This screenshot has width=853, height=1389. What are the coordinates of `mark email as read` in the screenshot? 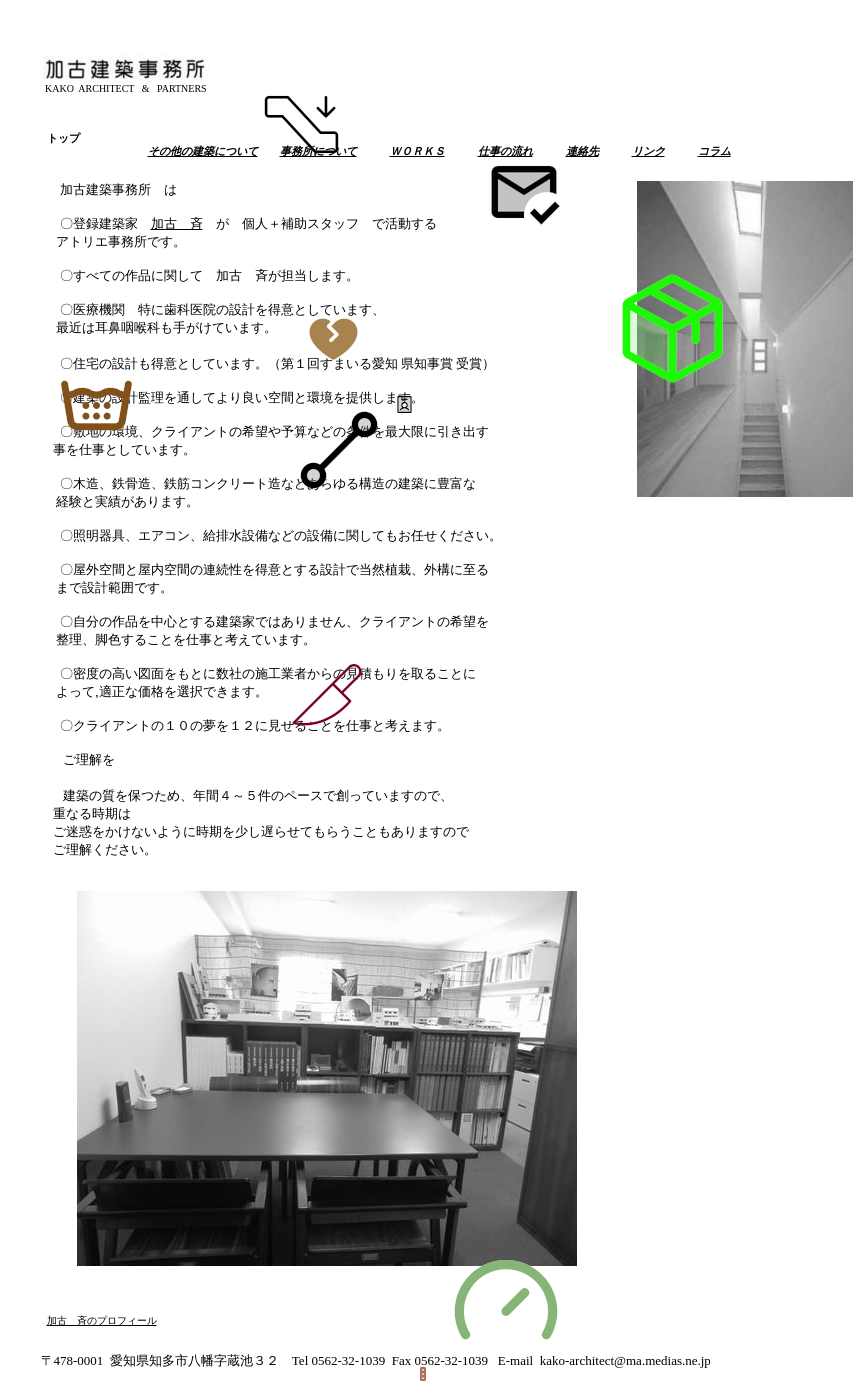 It's located at (524, 192).